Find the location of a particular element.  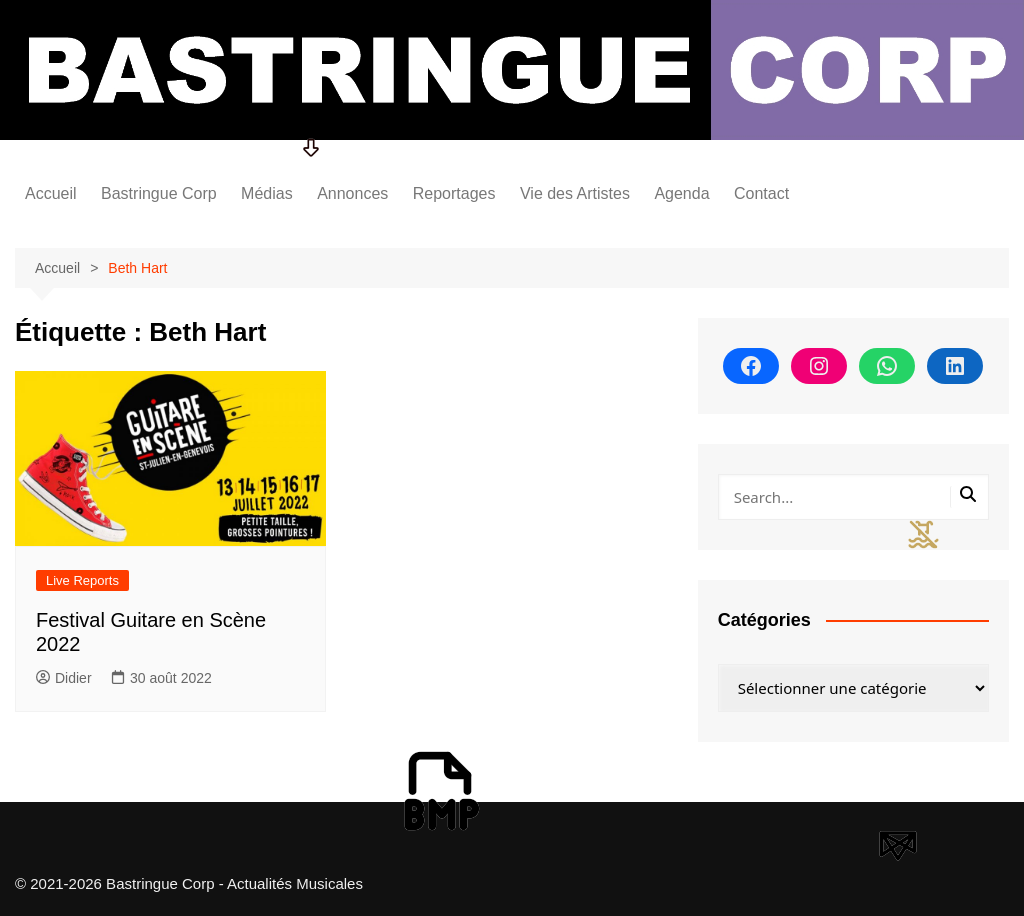

access DC/OS dashboard or services is located at coordinates (898, 844).